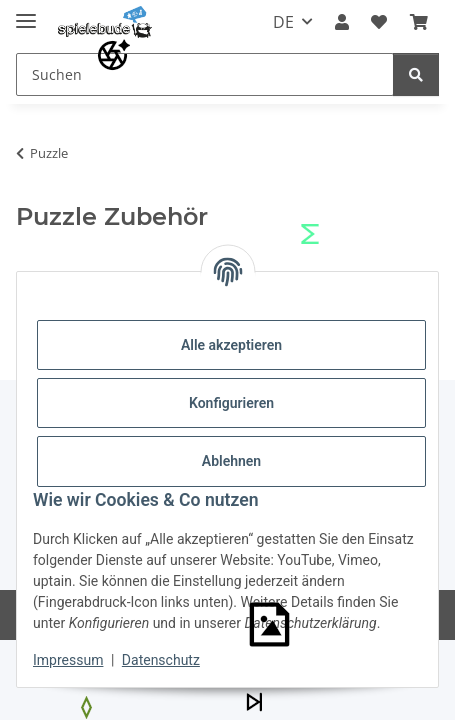 This screenshot has height=720, width=455. Describe the element at coordinates (255, 702) in the screenshot. I see `skip to the next track` at that location.